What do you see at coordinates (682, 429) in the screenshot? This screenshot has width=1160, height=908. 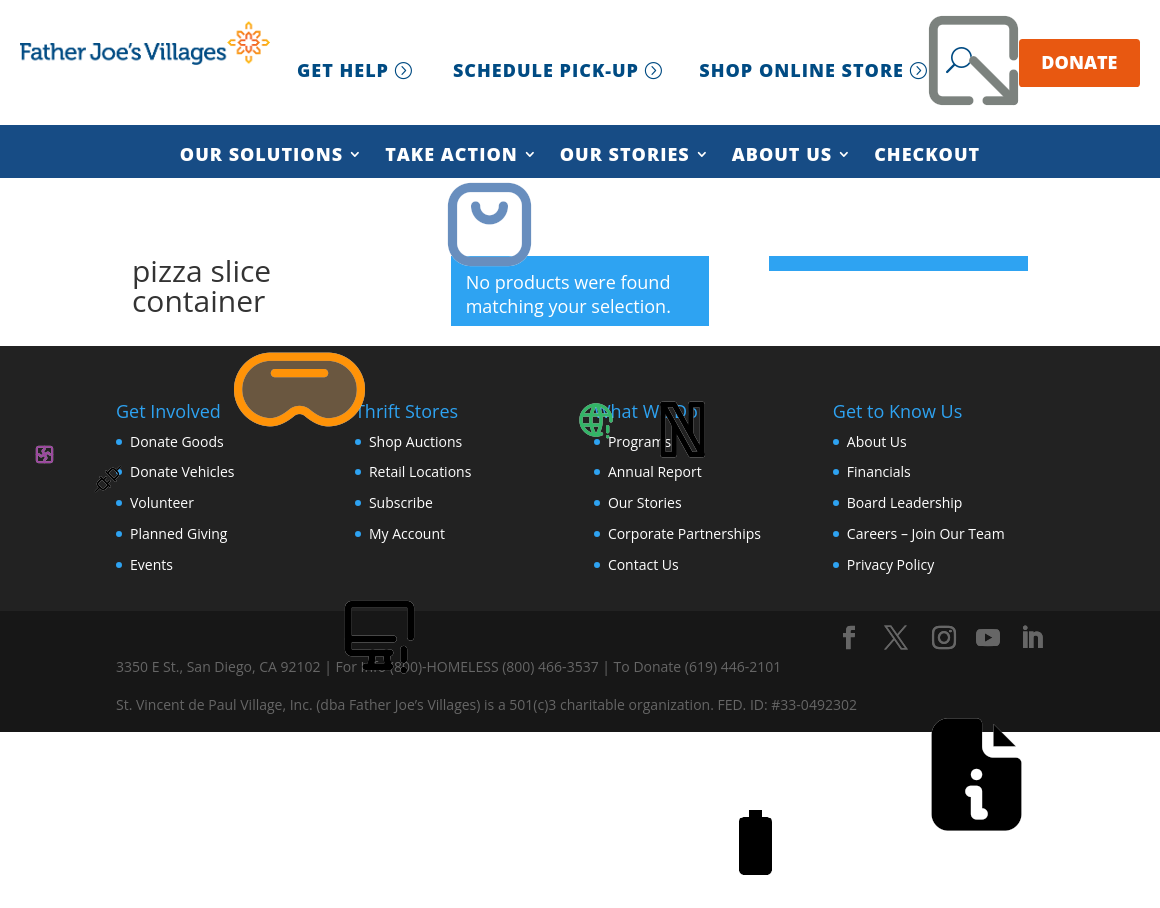 I see `open Netflix app` at bounding box center [682, 429].